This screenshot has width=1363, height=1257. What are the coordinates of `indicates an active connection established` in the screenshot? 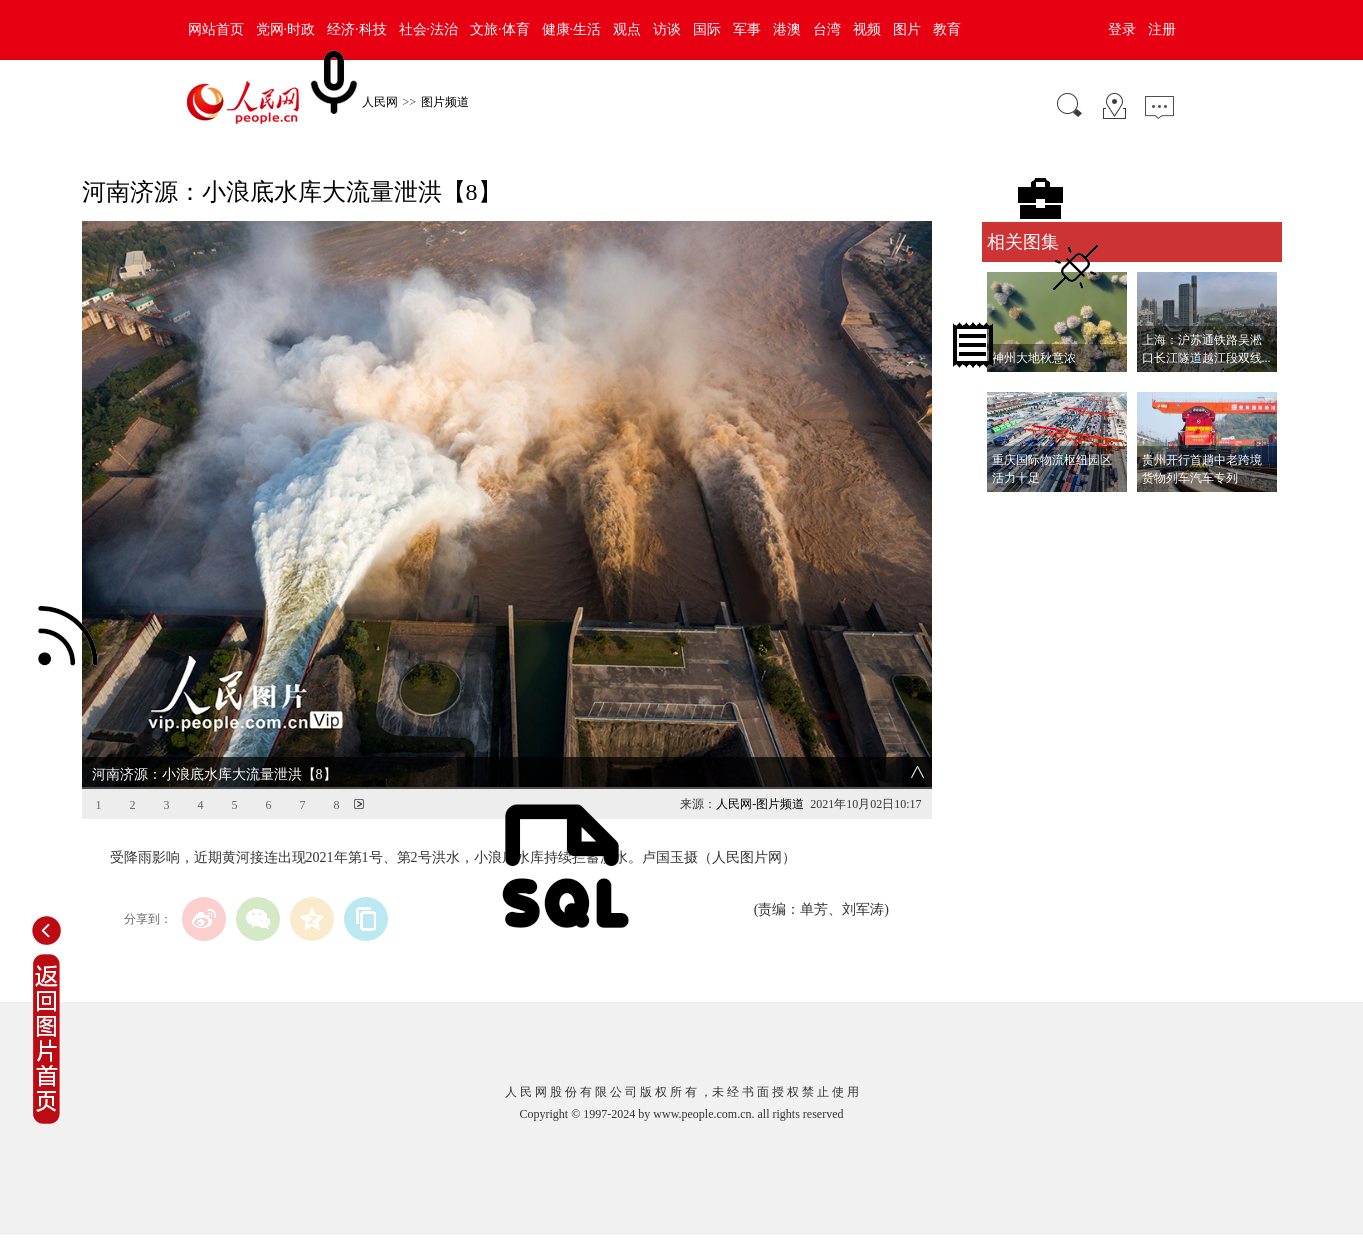 It's located at (1075, 267).